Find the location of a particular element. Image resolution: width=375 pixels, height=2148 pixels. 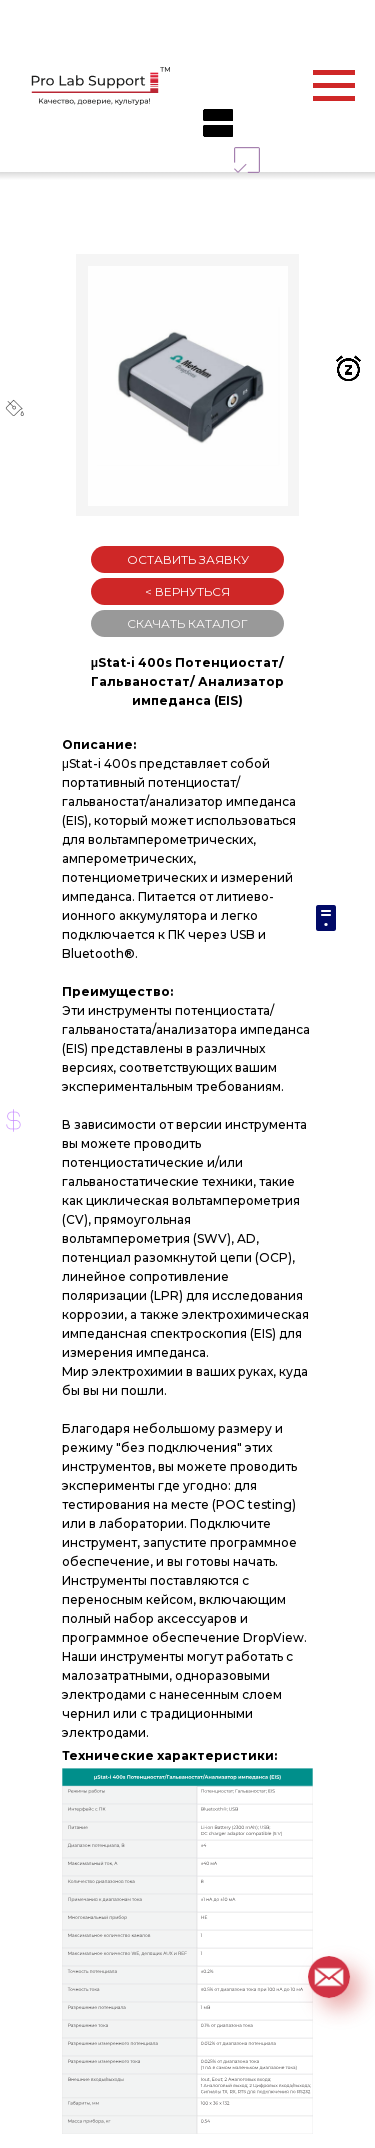

view pricing or payment options is located at coordinates (13, 1120).